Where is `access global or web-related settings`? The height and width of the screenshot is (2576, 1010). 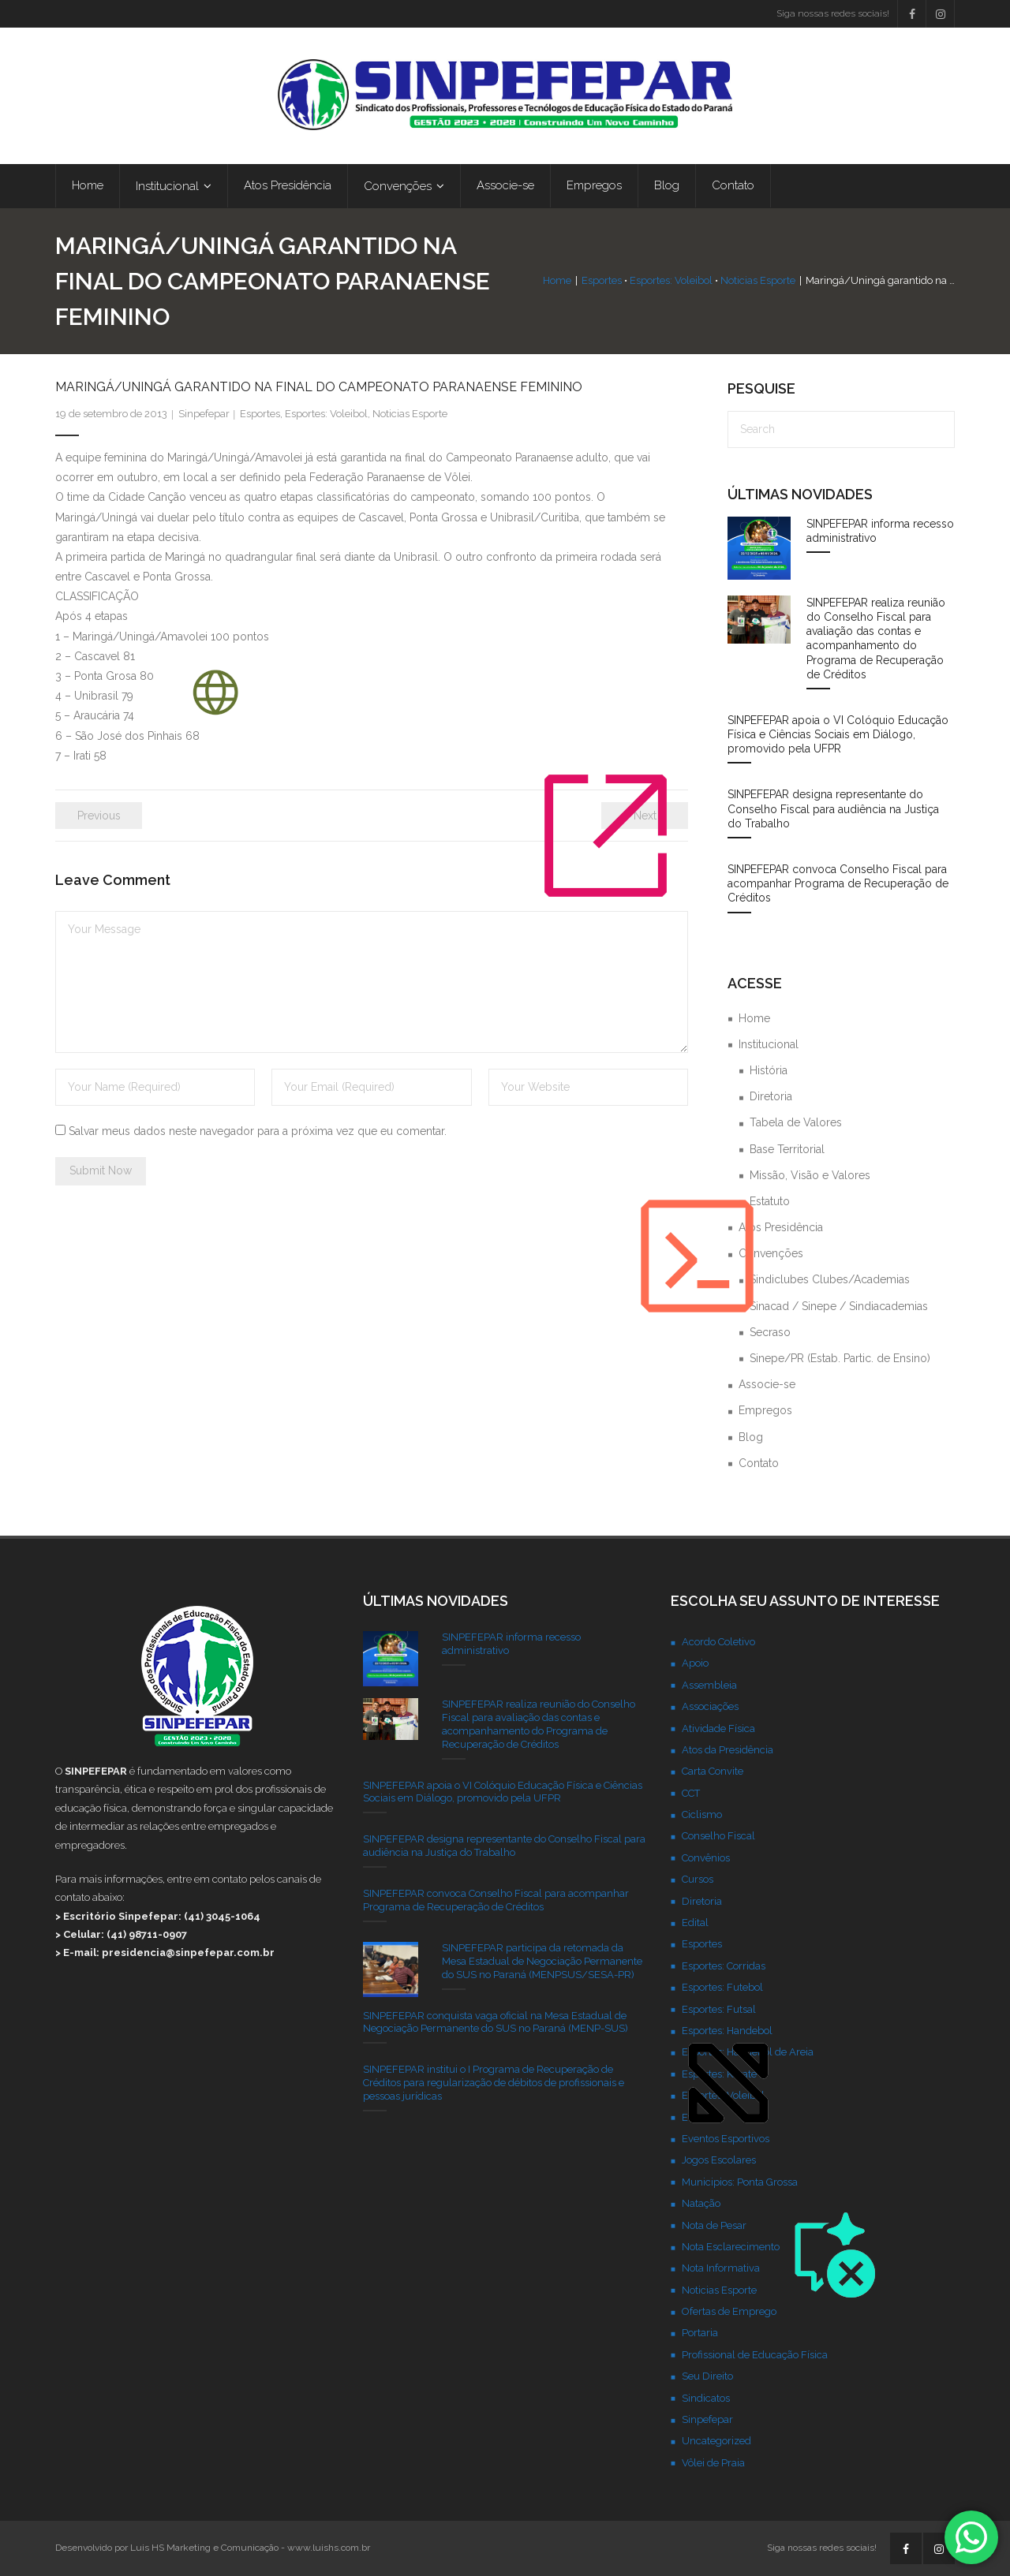
access global or web-related settings is located at coordinates (214, 694).